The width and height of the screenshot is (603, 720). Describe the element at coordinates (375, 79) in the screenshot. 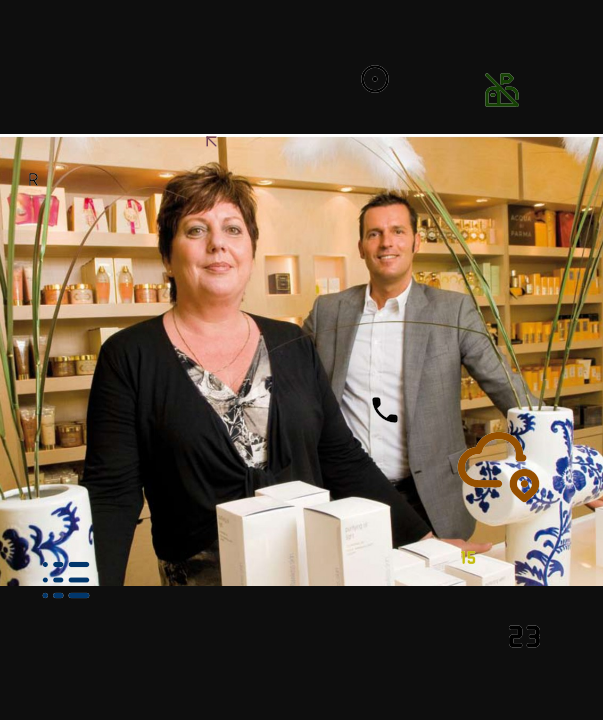

I see `select this option from a list` at that location.